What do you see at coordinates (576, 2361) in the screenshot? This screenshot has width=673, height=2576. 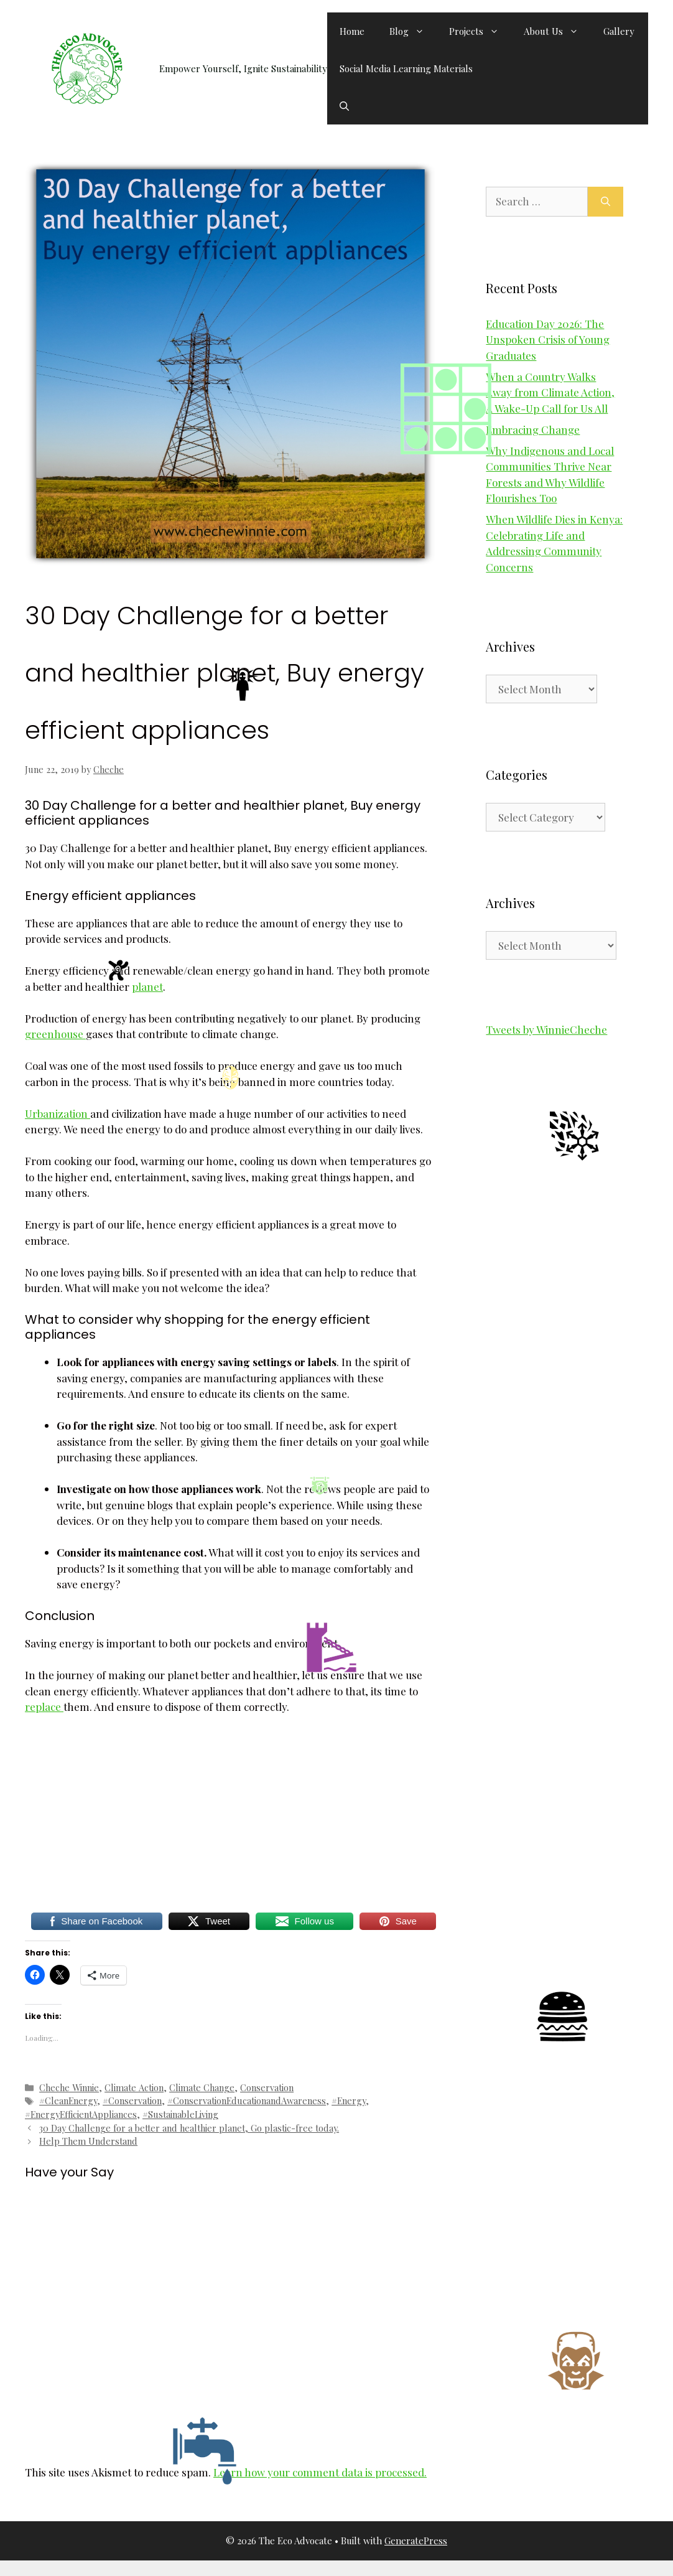 I see `select vampire character class` at bounding box center [576, 2361].